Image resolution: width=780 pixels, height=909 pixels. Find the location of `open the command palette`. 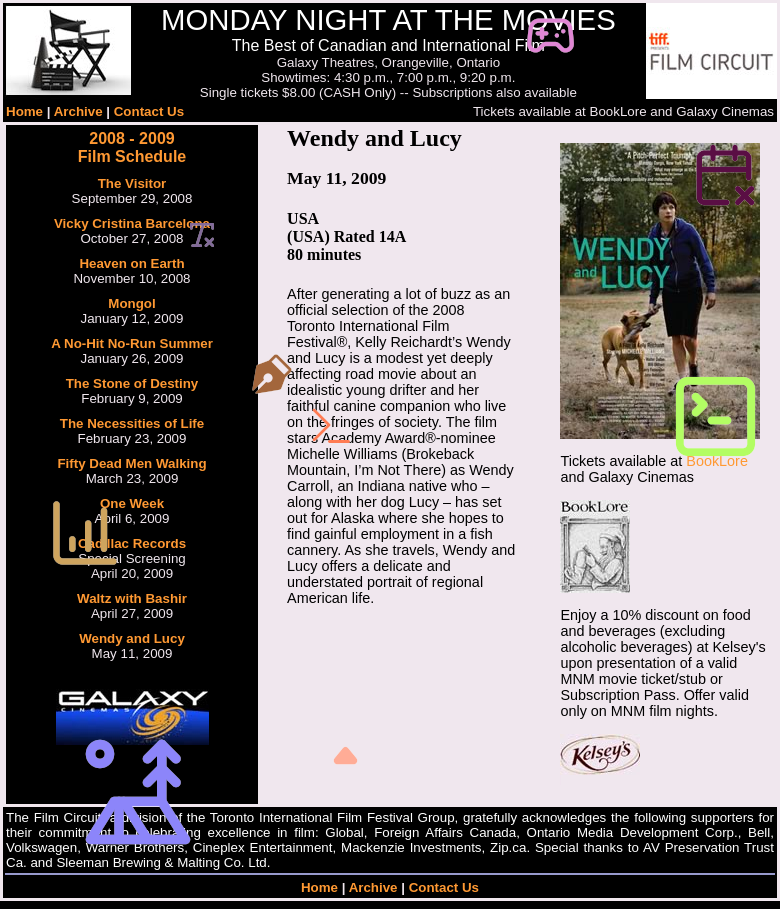

open the command palette is located at coordinates (331, 425).